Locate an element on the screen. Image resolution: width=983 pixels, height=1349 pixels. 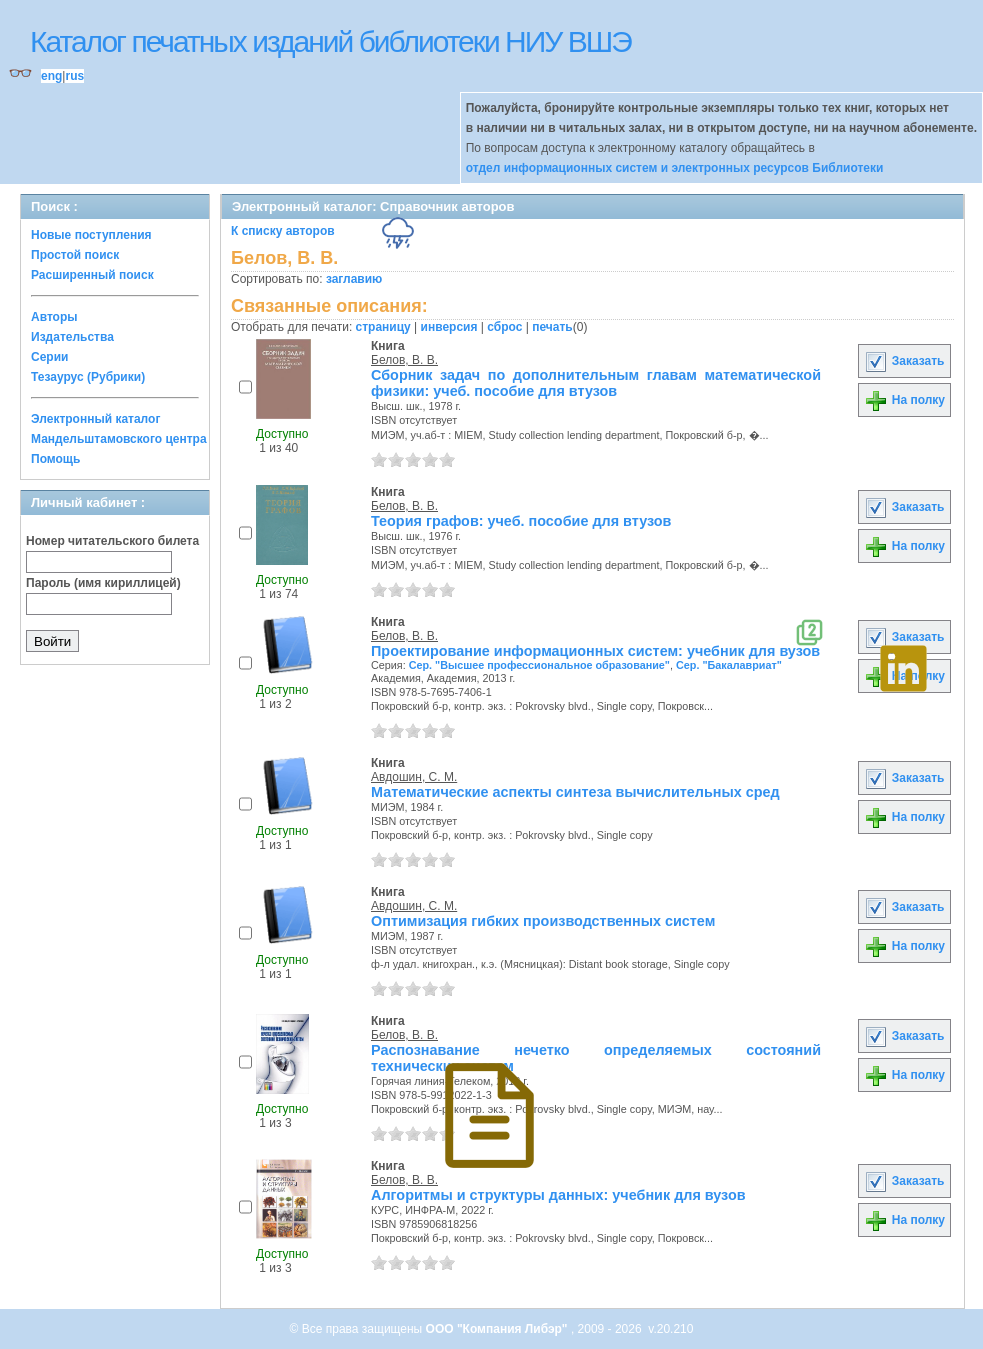
indicates thunderstorm weather conditions is located at coordinates (398, 233).